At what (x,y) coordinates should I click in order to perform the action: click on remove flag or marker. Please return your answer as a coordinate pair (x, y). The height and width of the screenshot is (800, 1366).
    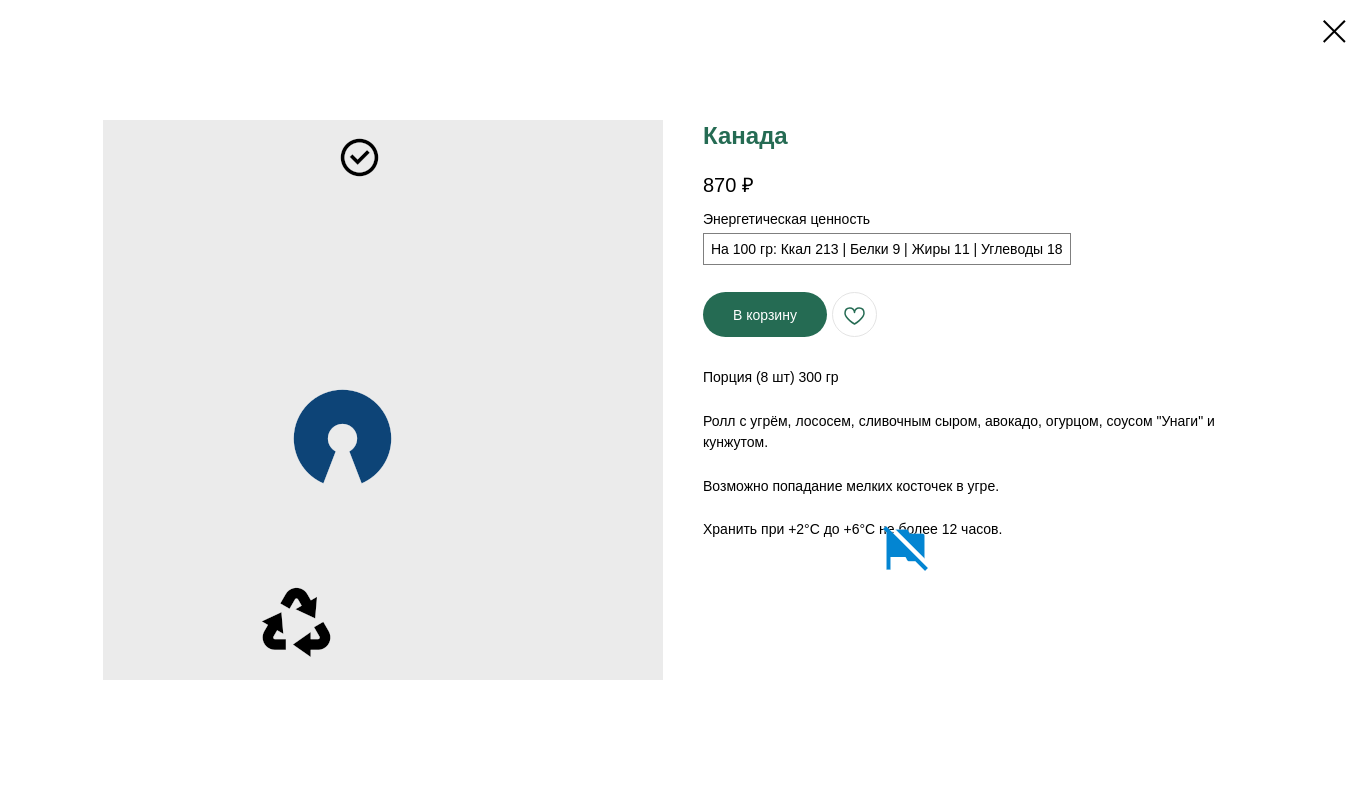
    Looking at the image, I should click on (905, 548).